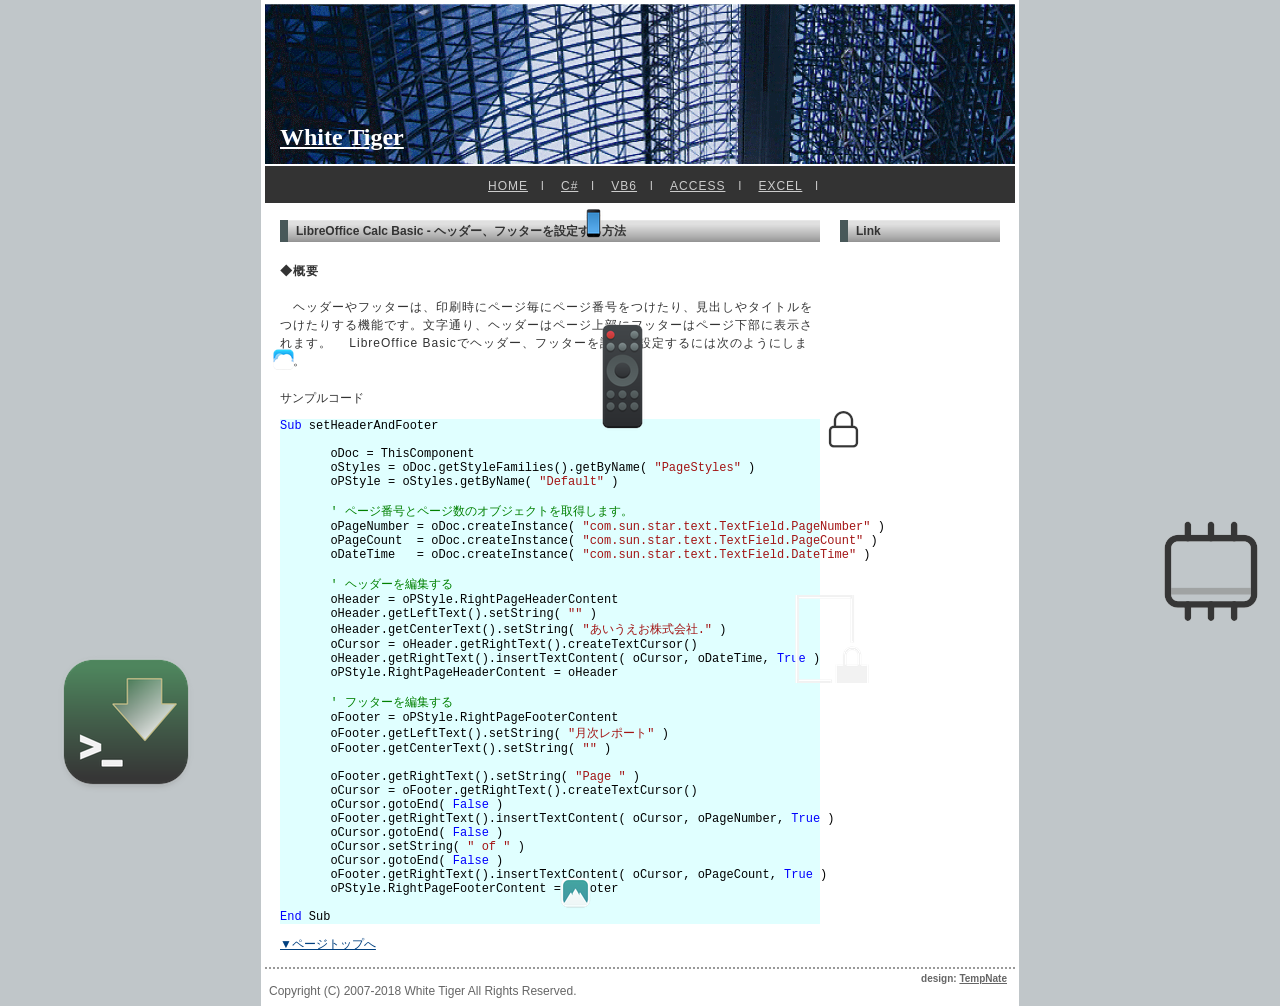 The width and height of the screenshot is (1280, 1006). I want to click on view system hardware information, so click(1211, 568).